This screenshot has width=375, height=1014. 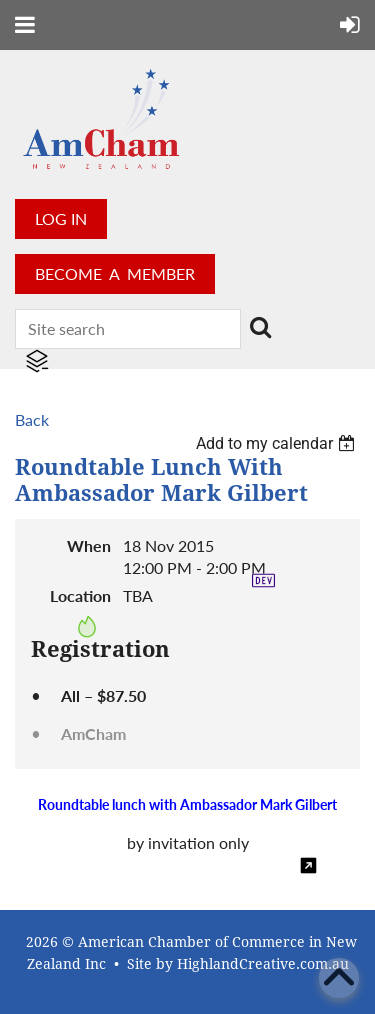 What do you see at coordinates (37, 361) in the screenshot?
I see `remove a layer from the stack` at bounding box center [37, 361].